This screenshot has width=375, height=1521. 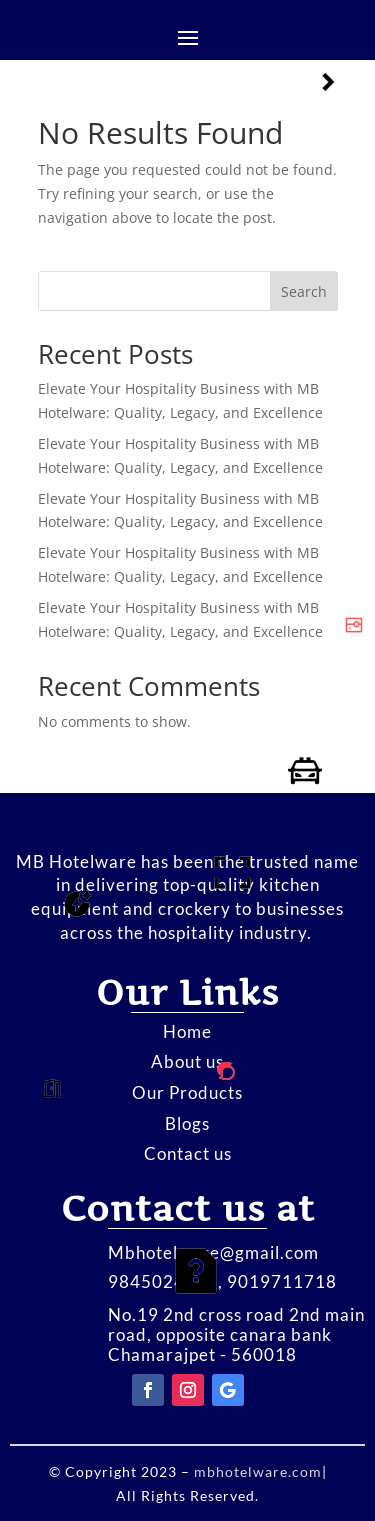 I want to click on AI-powered DVD or media processing, so click(x=77, y=904).